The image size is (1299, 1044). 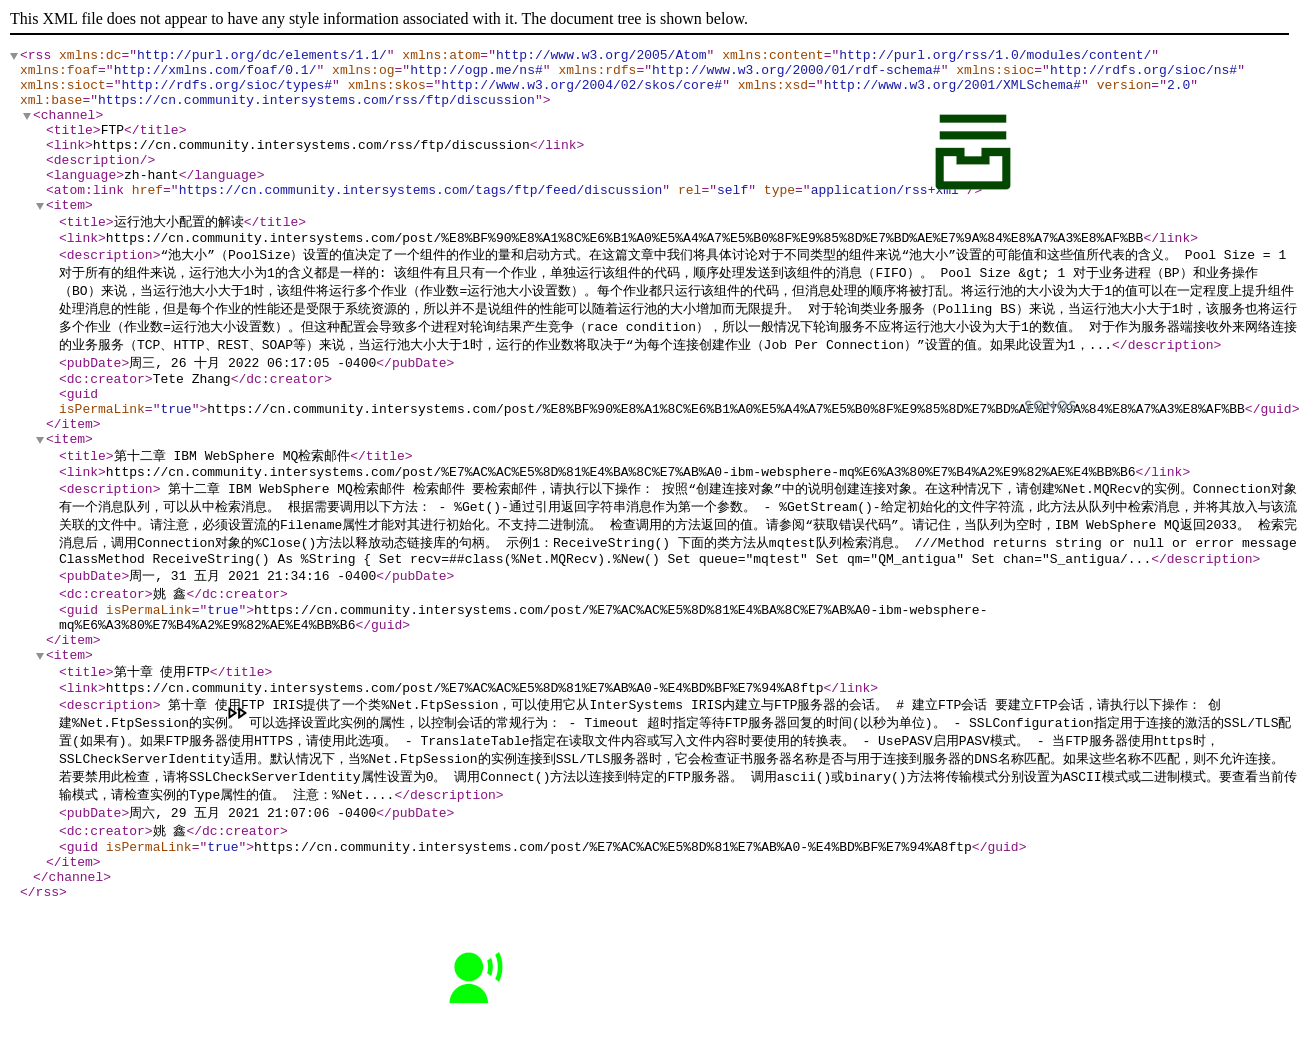 I want to click on access archived files or documents, so click(x=973, y=152).